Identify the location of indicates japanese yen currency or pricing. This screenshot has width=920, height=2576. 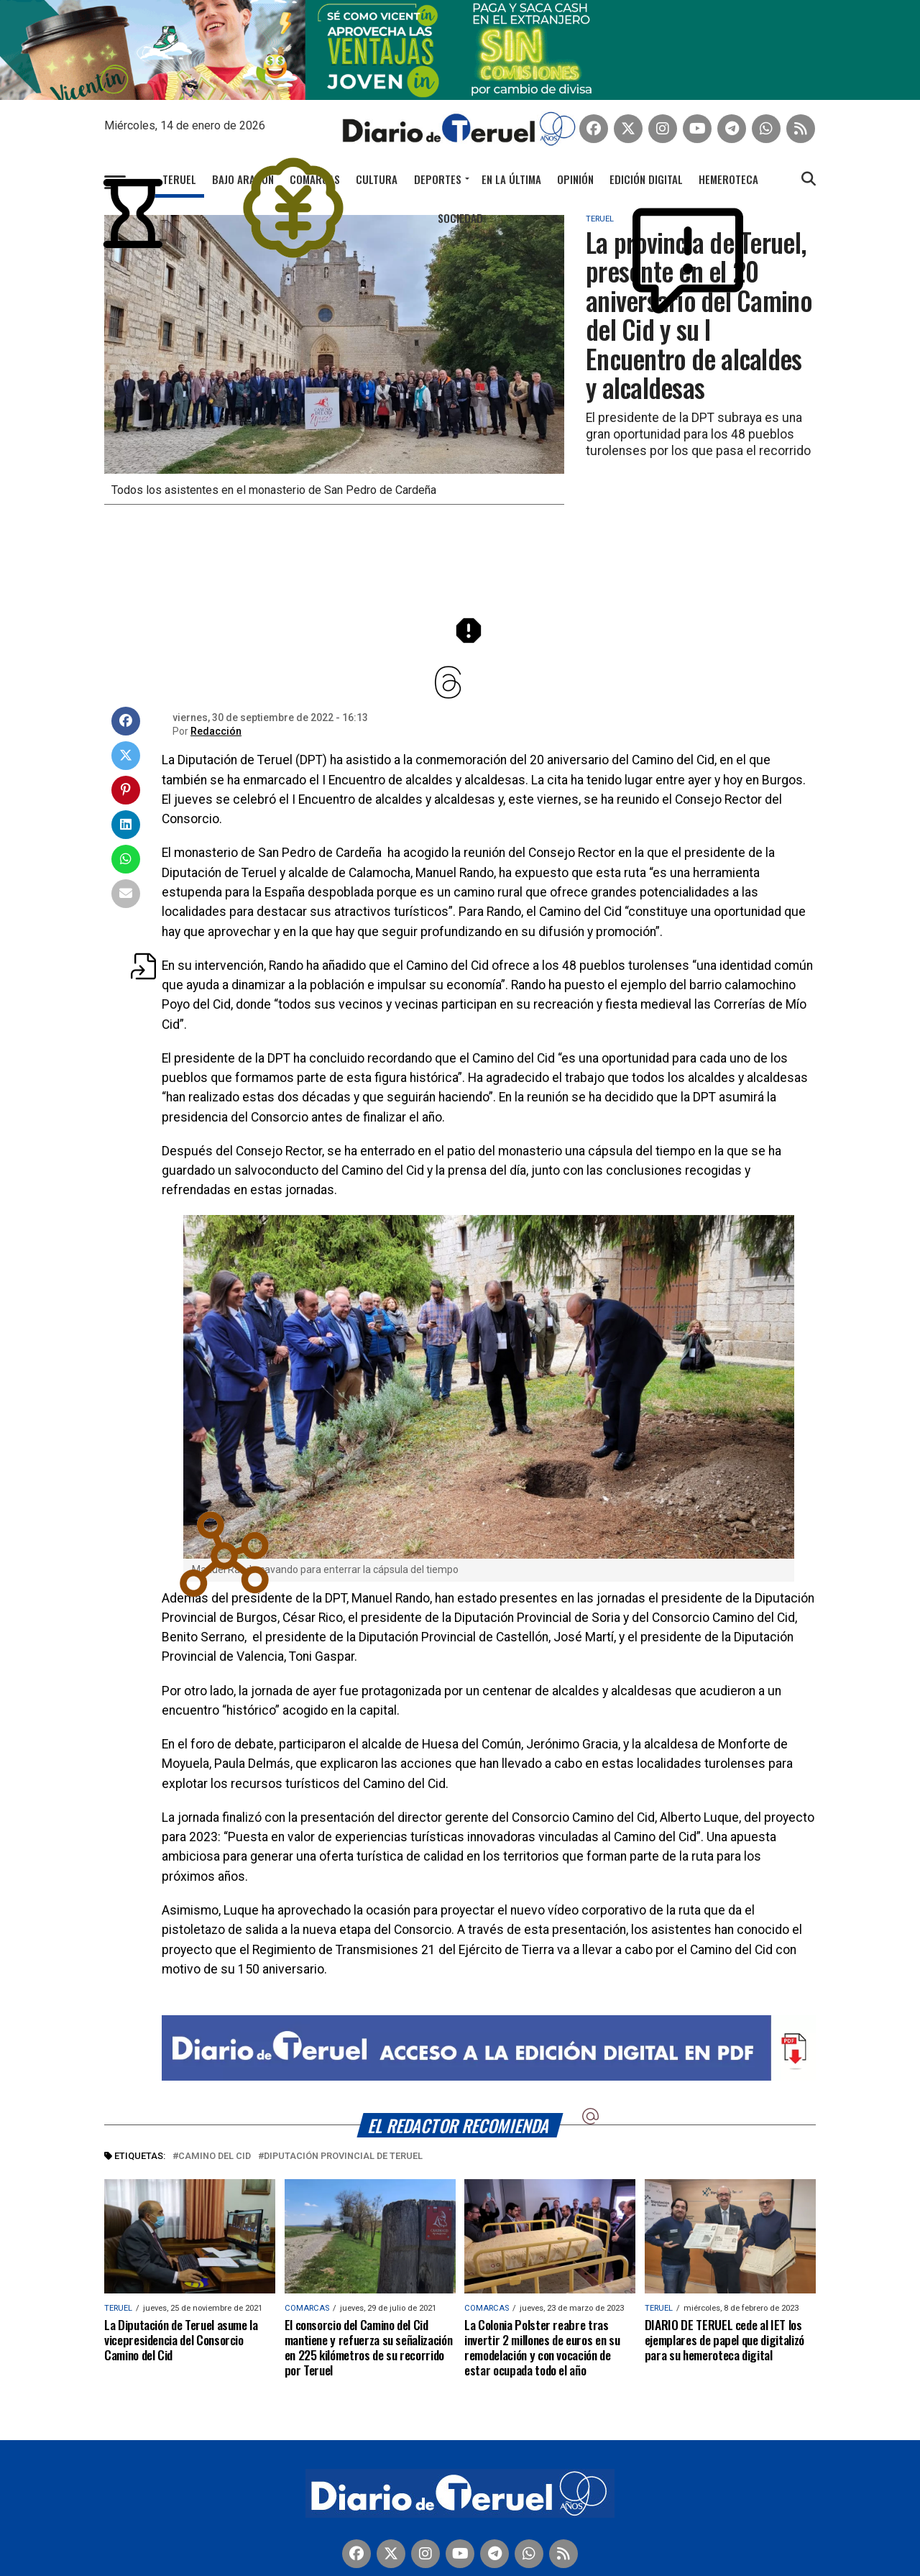
(293, 208).